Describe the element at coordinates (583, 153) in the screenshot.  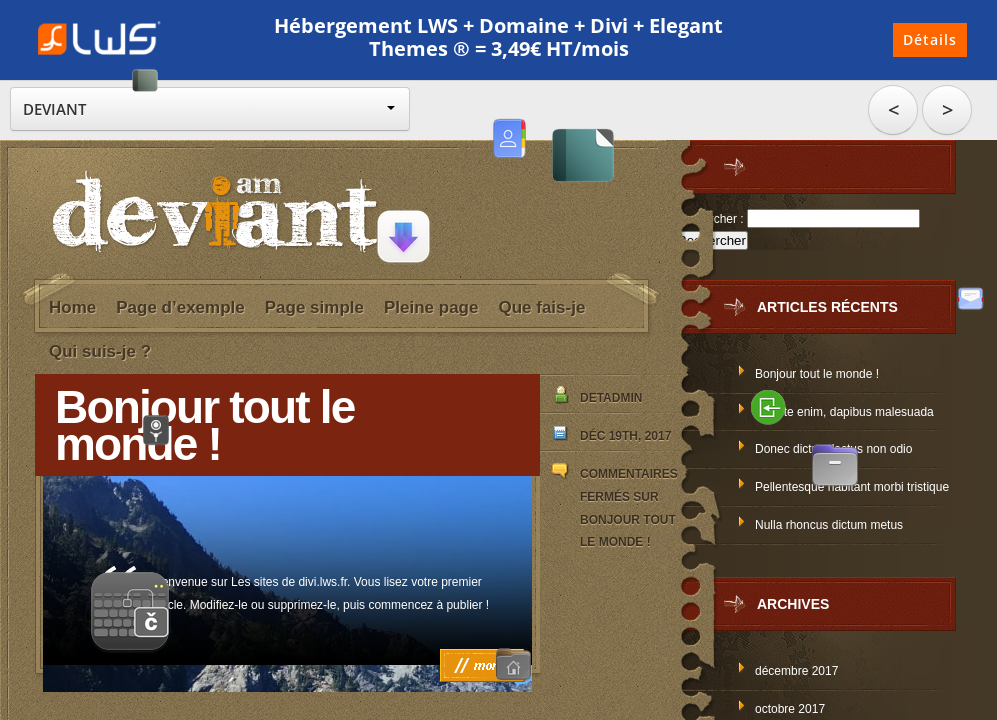
I see `change desktop wallpaper settings` at that location.